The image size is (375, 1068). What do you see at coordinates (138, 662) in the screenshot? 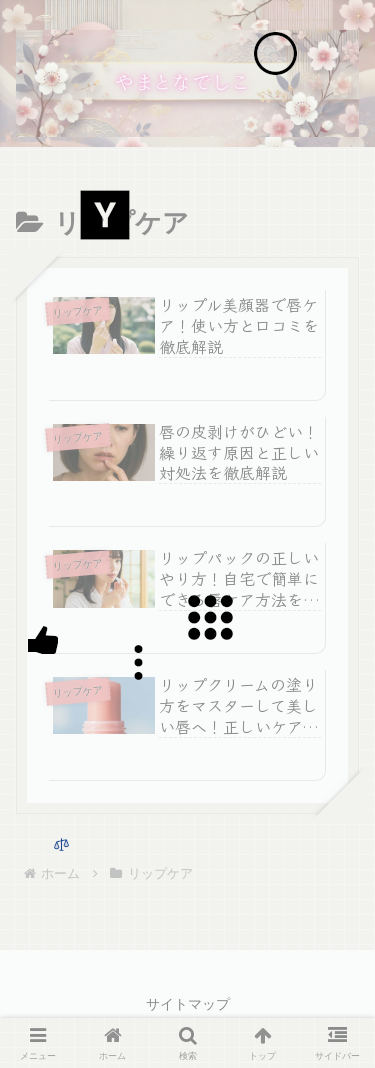
I see `open more options menu` at bounding box center [138, 662].